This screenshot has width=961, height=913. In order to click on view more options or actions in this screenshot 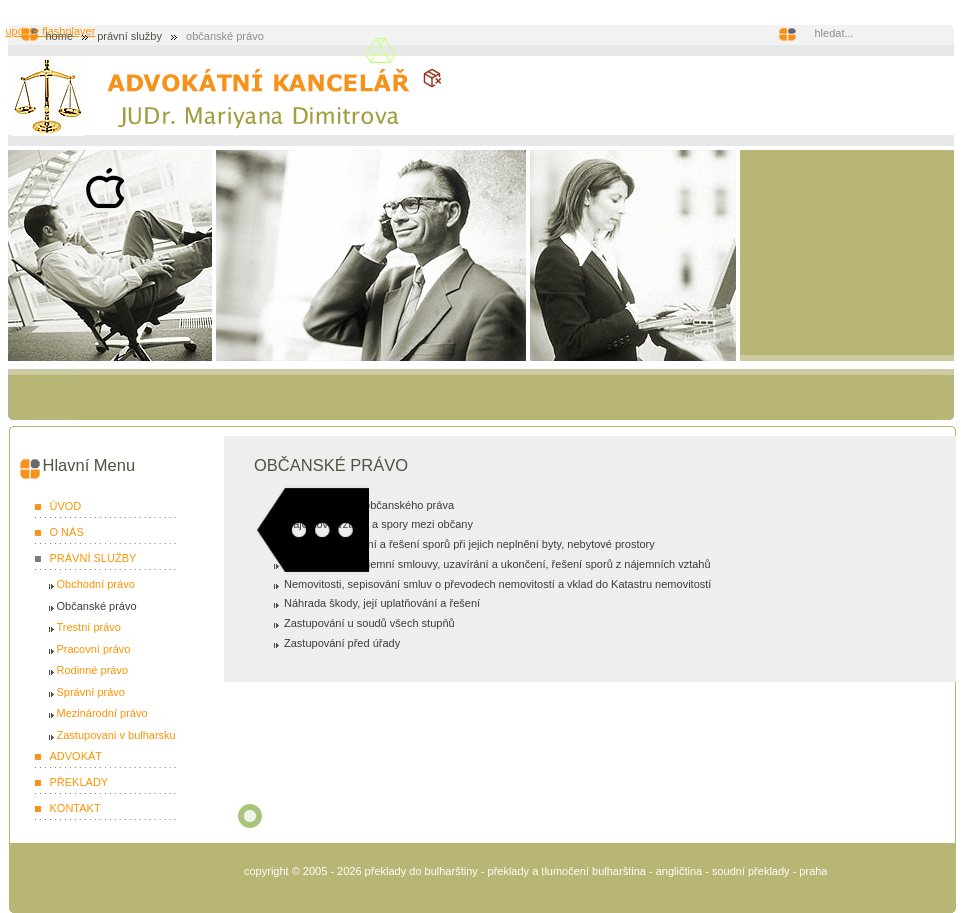, I will do `click(313, 530)`.